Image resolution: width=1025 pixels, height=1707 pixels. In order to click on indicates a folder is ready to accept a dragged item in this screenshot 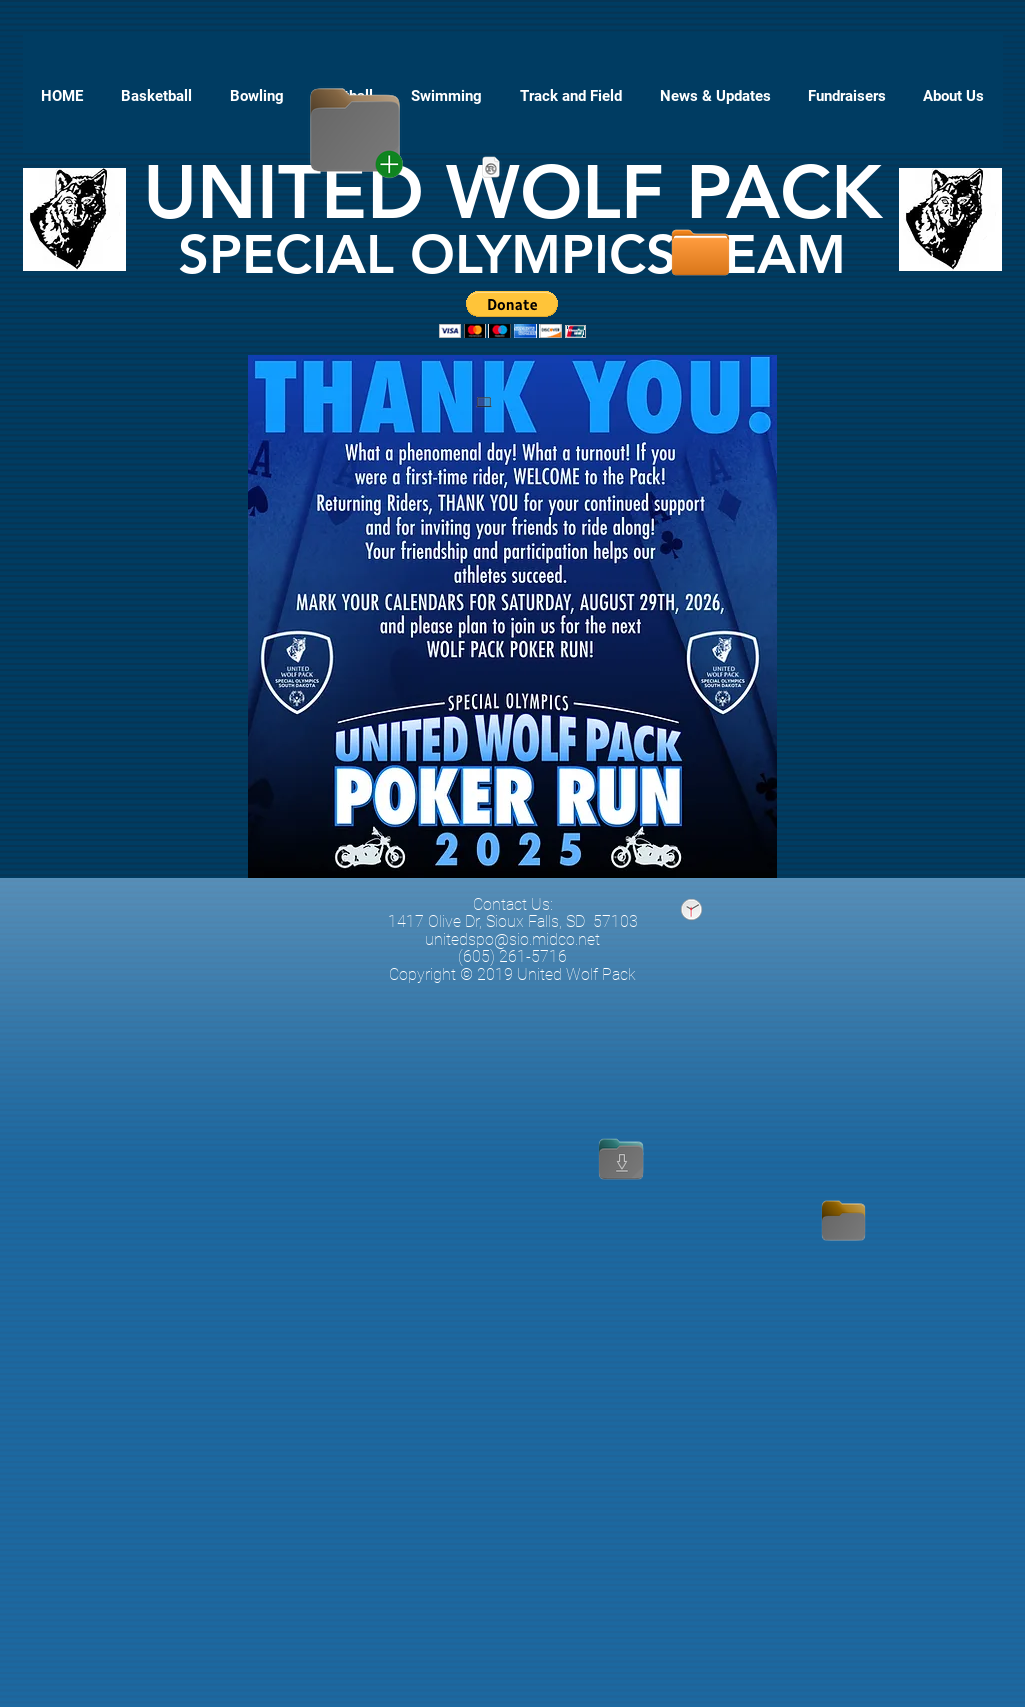, I will do `click(843, 1220)`.